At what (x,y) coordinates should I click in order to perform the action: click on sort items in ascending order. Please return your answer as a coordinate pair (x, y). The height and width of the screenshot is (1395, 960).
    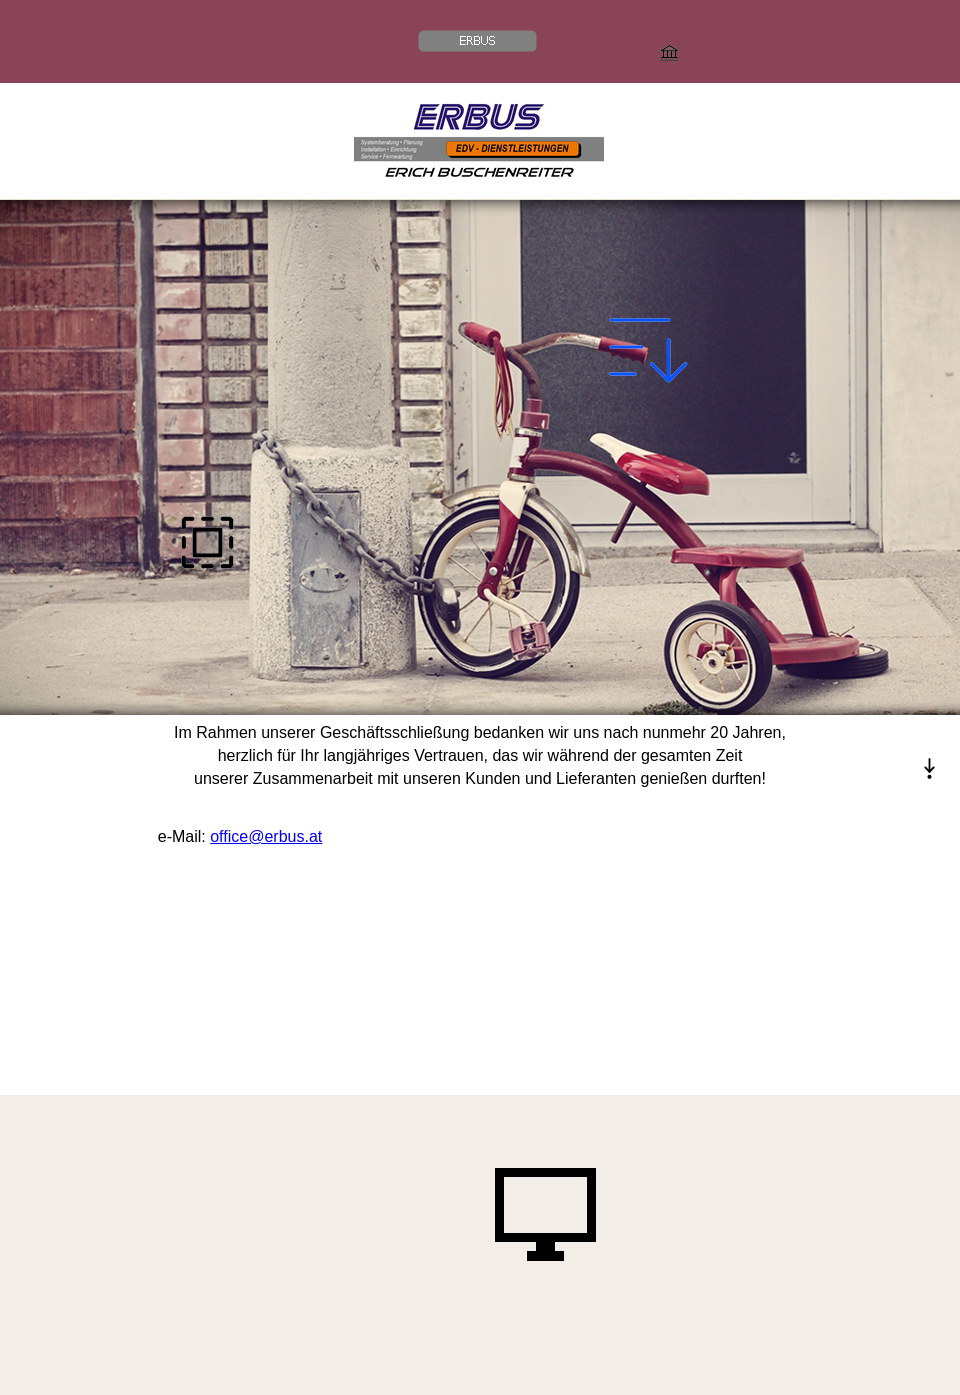
    Looking at the image, I should click on (645, 347).